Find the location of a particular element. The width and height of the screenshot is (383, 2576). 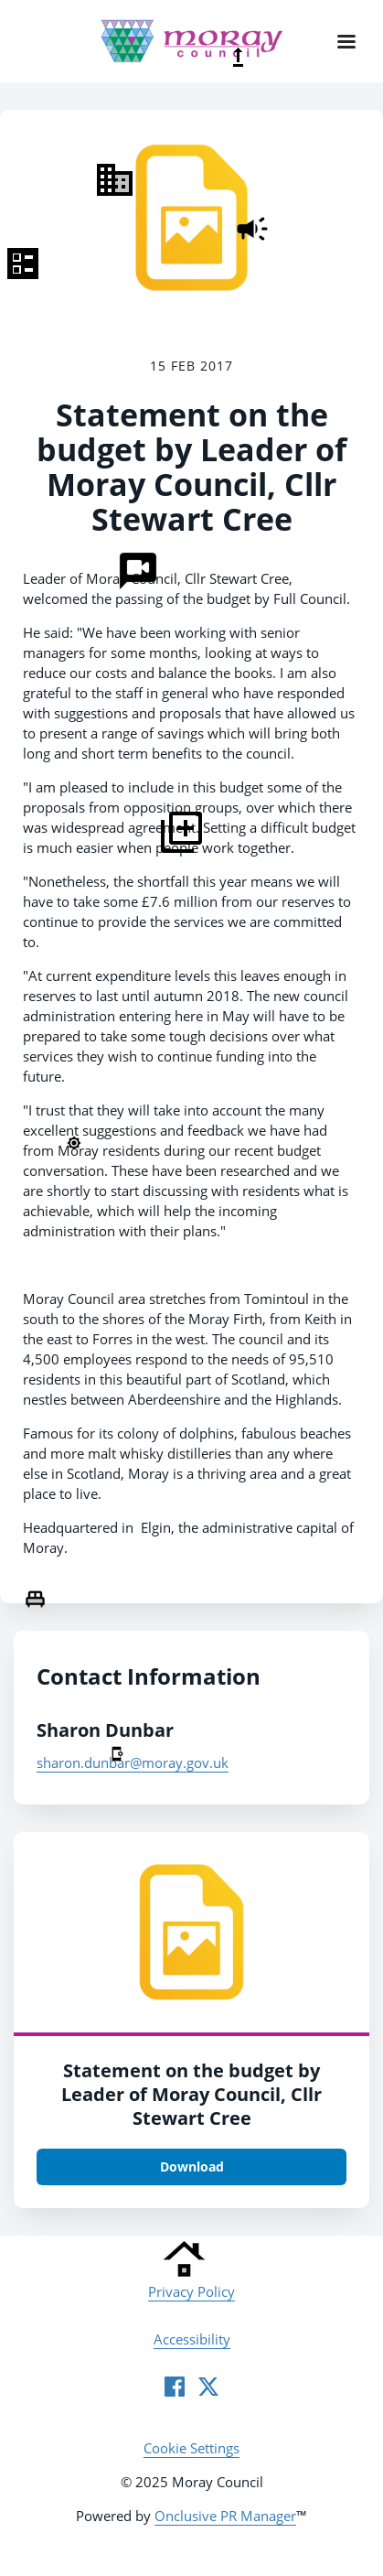

add item to your library is located at coordinates (181, 832).